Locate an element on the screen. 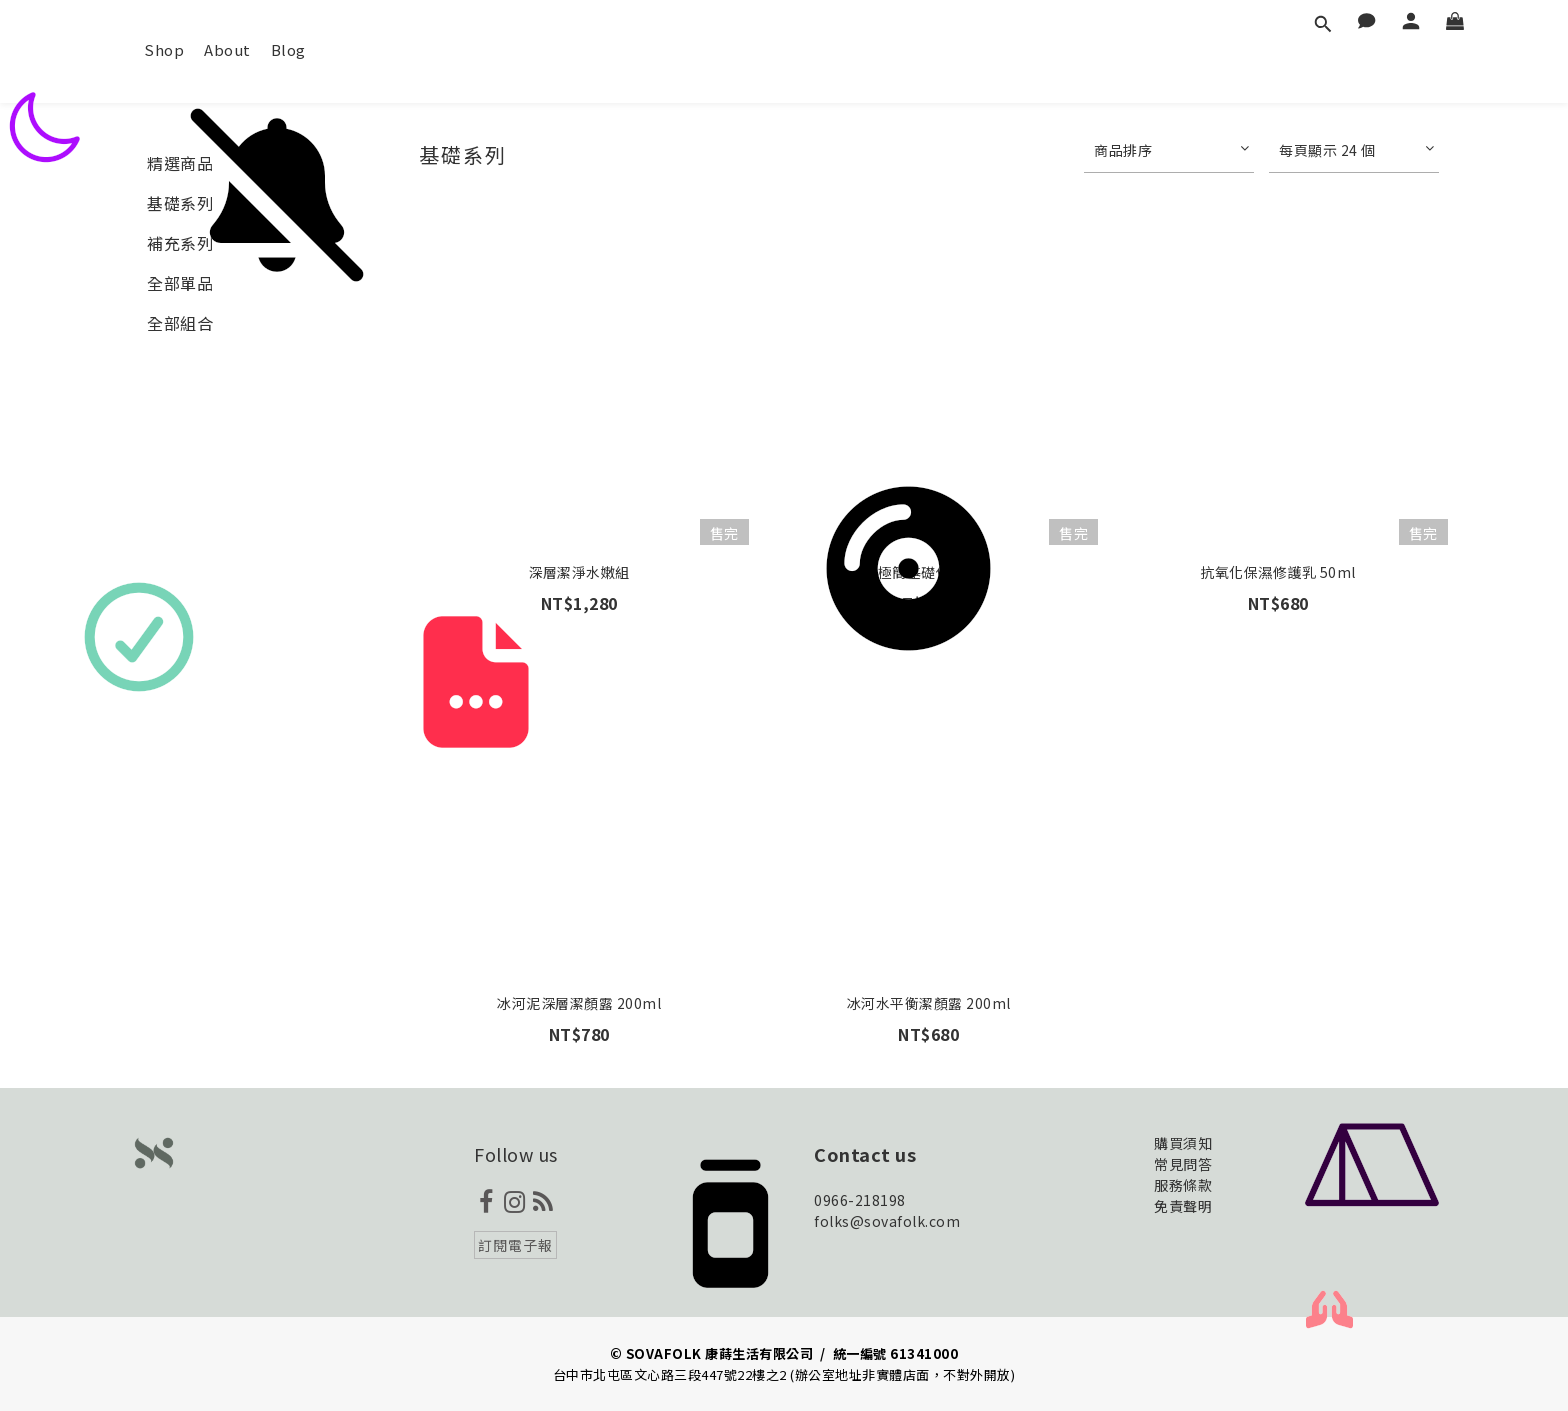 This screenshot has height=1411, width=1568. access music or audio library is located at coordinates (908, 568).